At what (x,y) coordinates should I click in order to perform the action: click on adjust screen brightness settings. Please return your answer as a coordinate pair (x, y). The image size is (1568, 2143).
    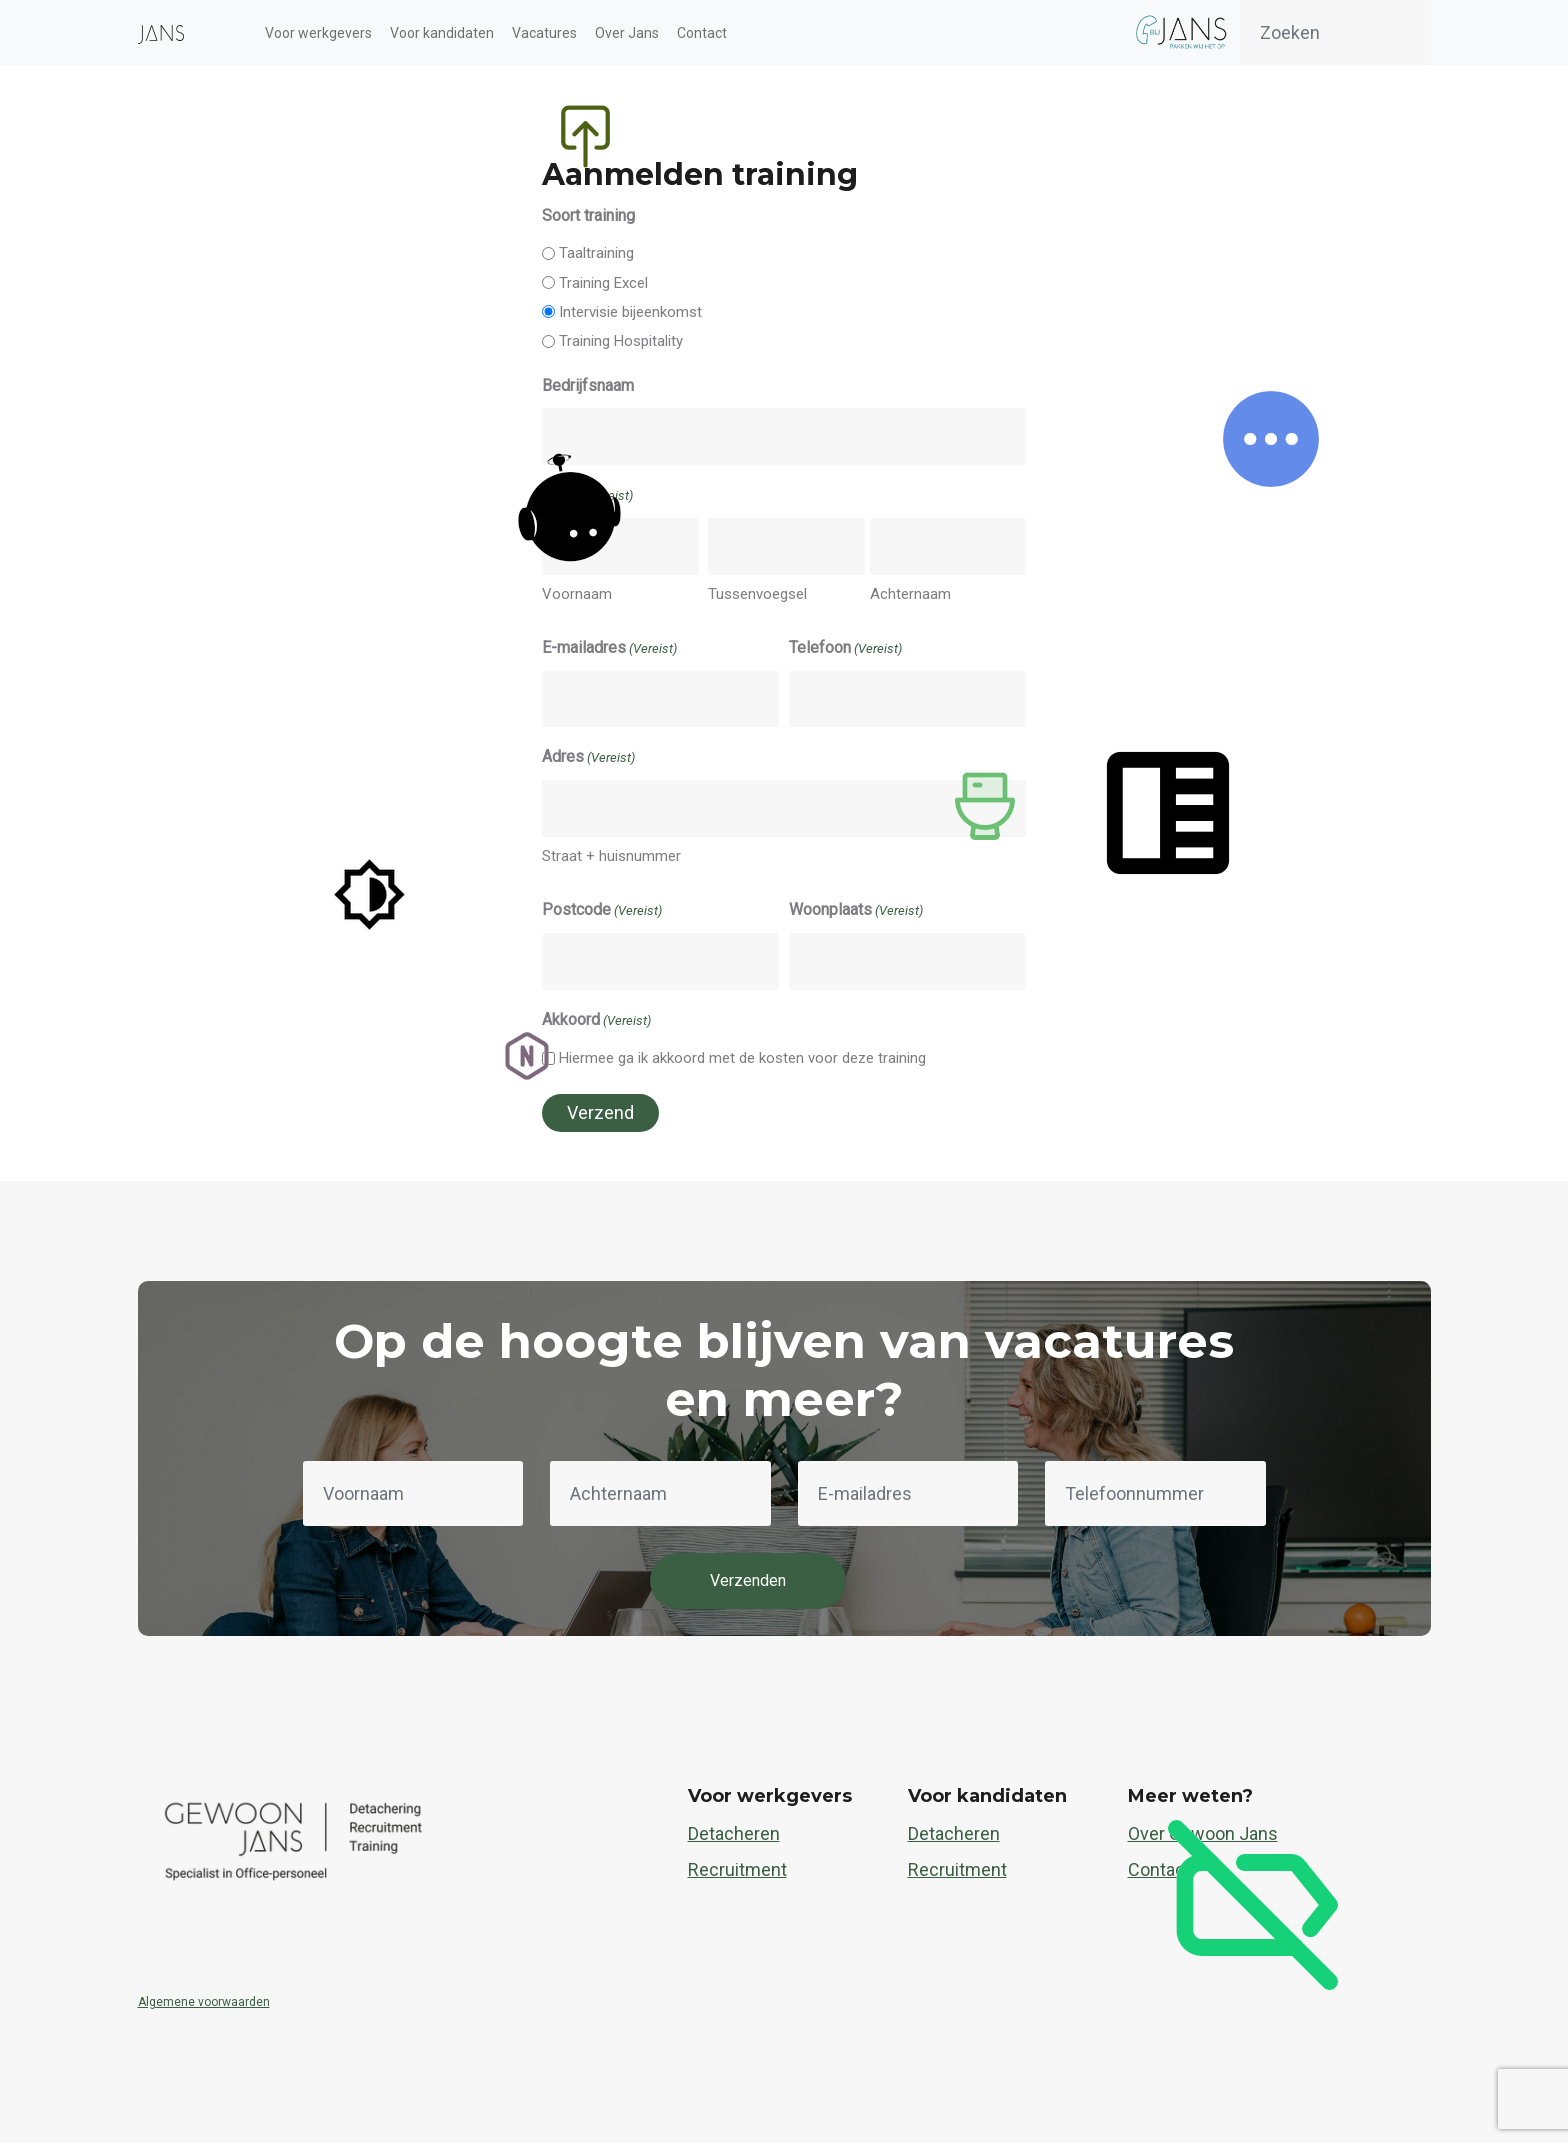
    Looking at the image, I should click on (369, 894).